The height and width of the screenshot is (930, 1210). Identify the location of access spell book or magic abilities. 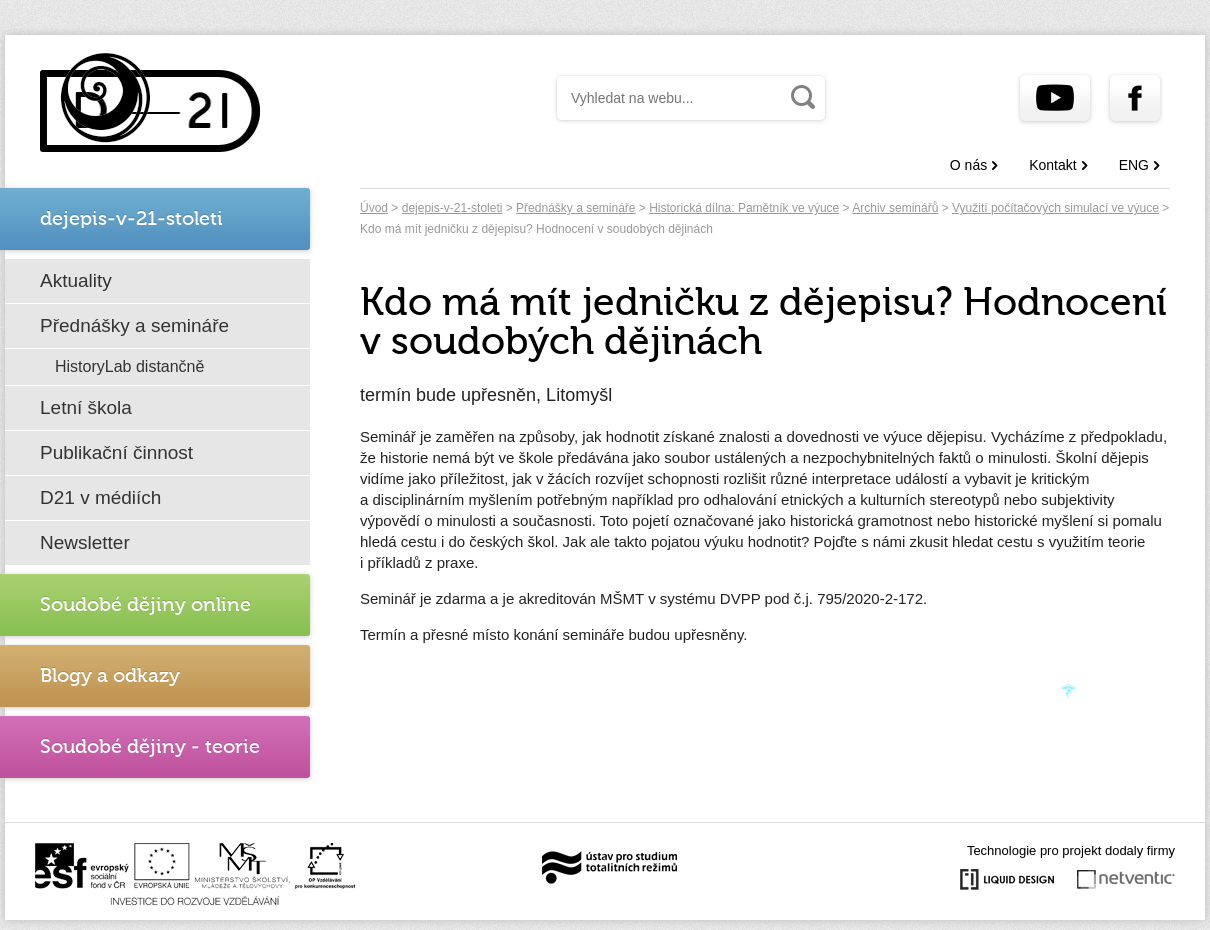
(1068, 691).